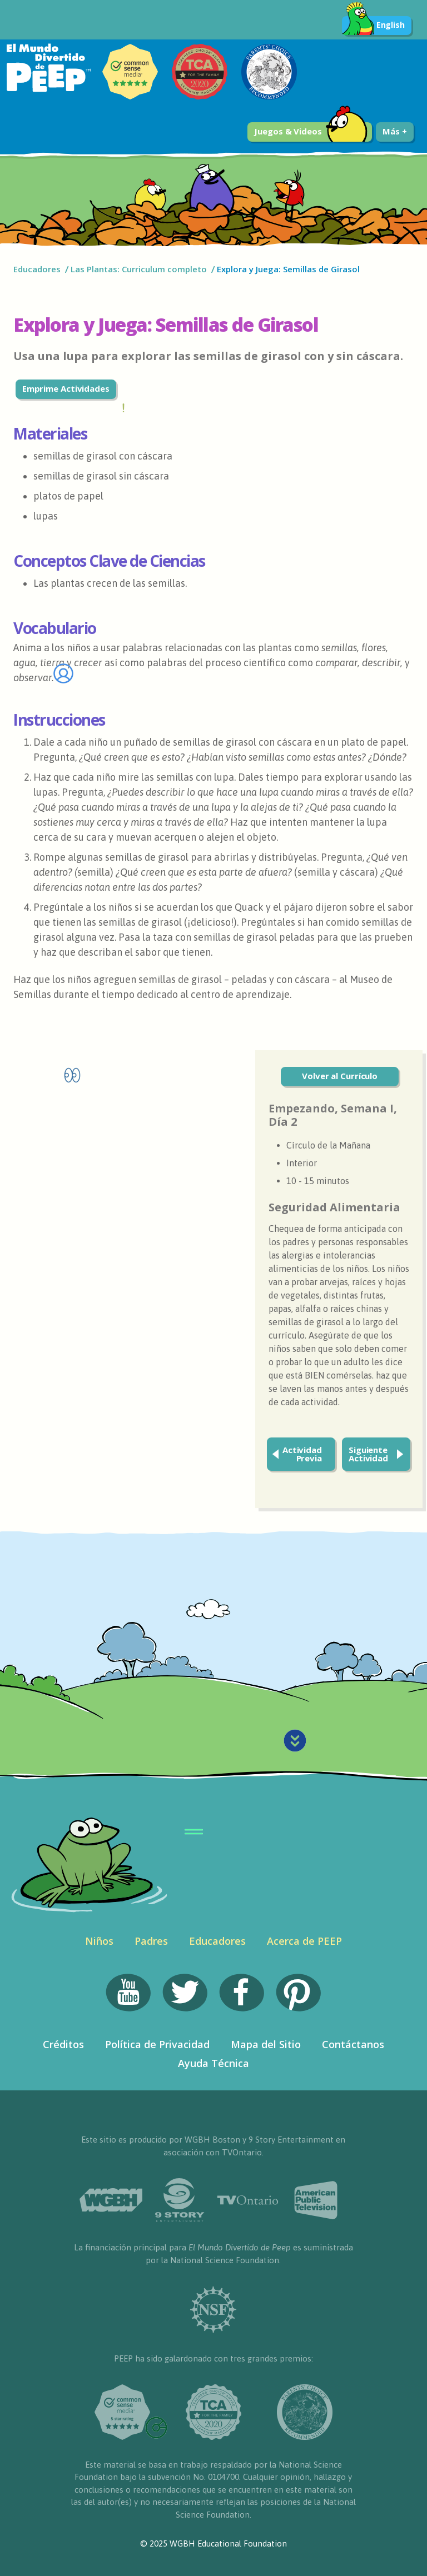 The height and width of the screenshot is (2576, 427). What do you see at coordinates (72, 1075) in the screenshot?
I see `view who has seen your content` at bounding box center [72, 1075].